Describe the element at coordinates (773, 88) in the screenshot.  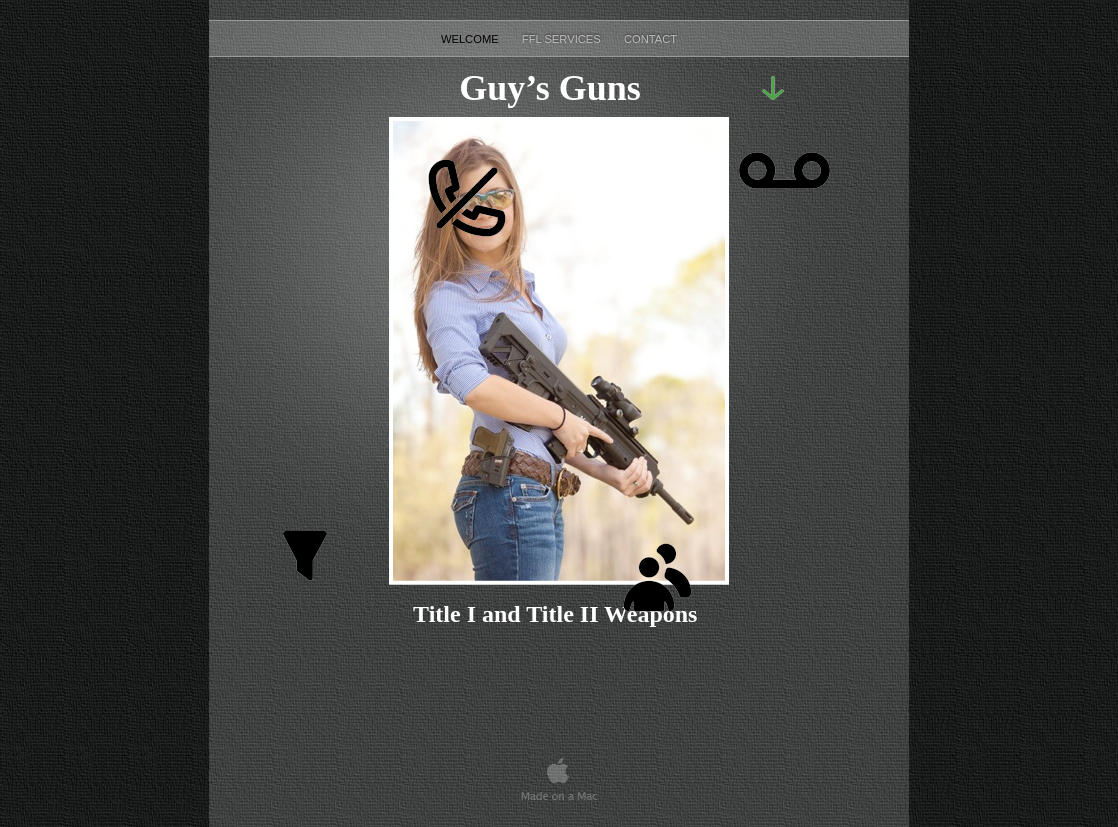
I see `scroll down or view more content` at that location.